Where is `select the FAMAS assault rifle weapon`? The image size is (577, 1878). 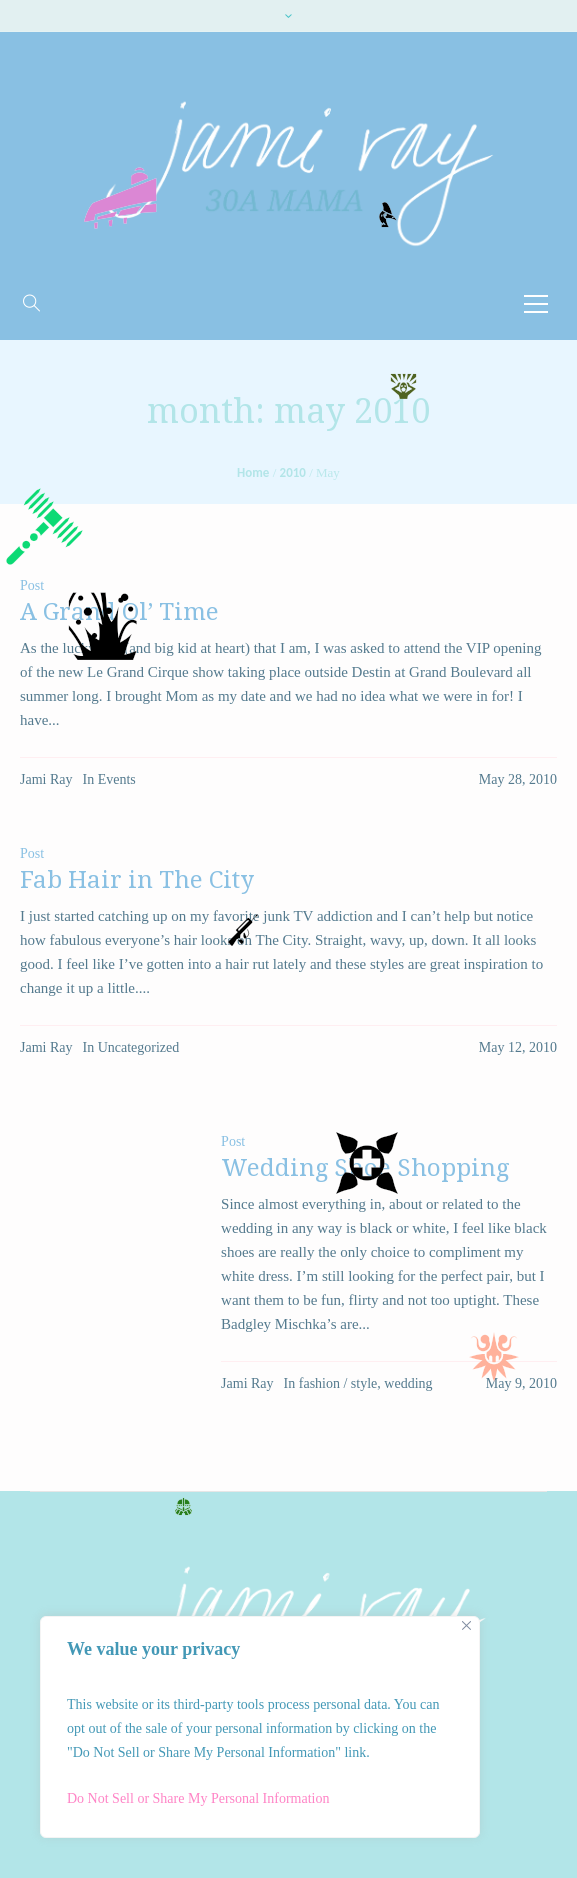
select the FAMAS assault rifle weapon is located at coordinates (243, 930).